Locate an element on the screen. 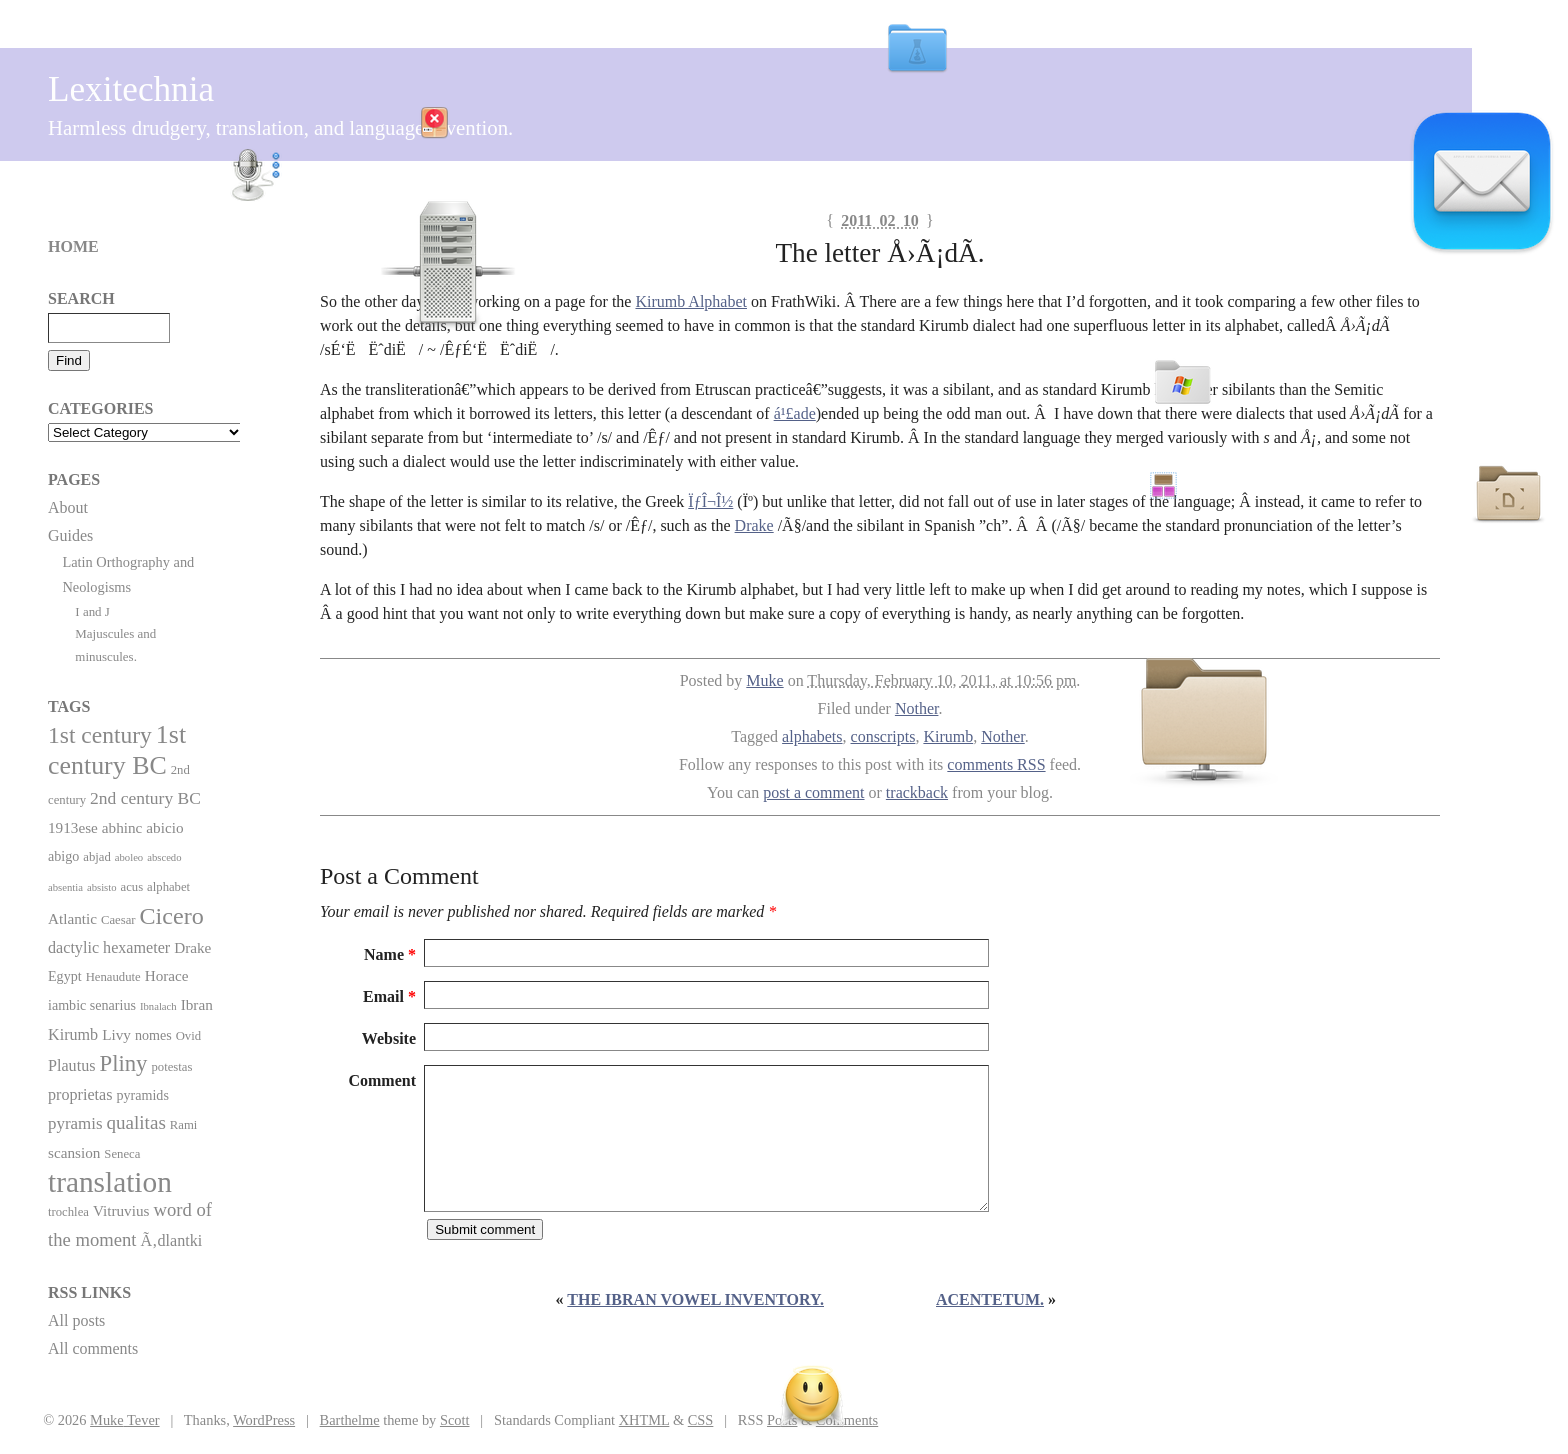 This screenshot has height=1454, width=1568. open the Antidote application folder is located at coordinates (917, 47).